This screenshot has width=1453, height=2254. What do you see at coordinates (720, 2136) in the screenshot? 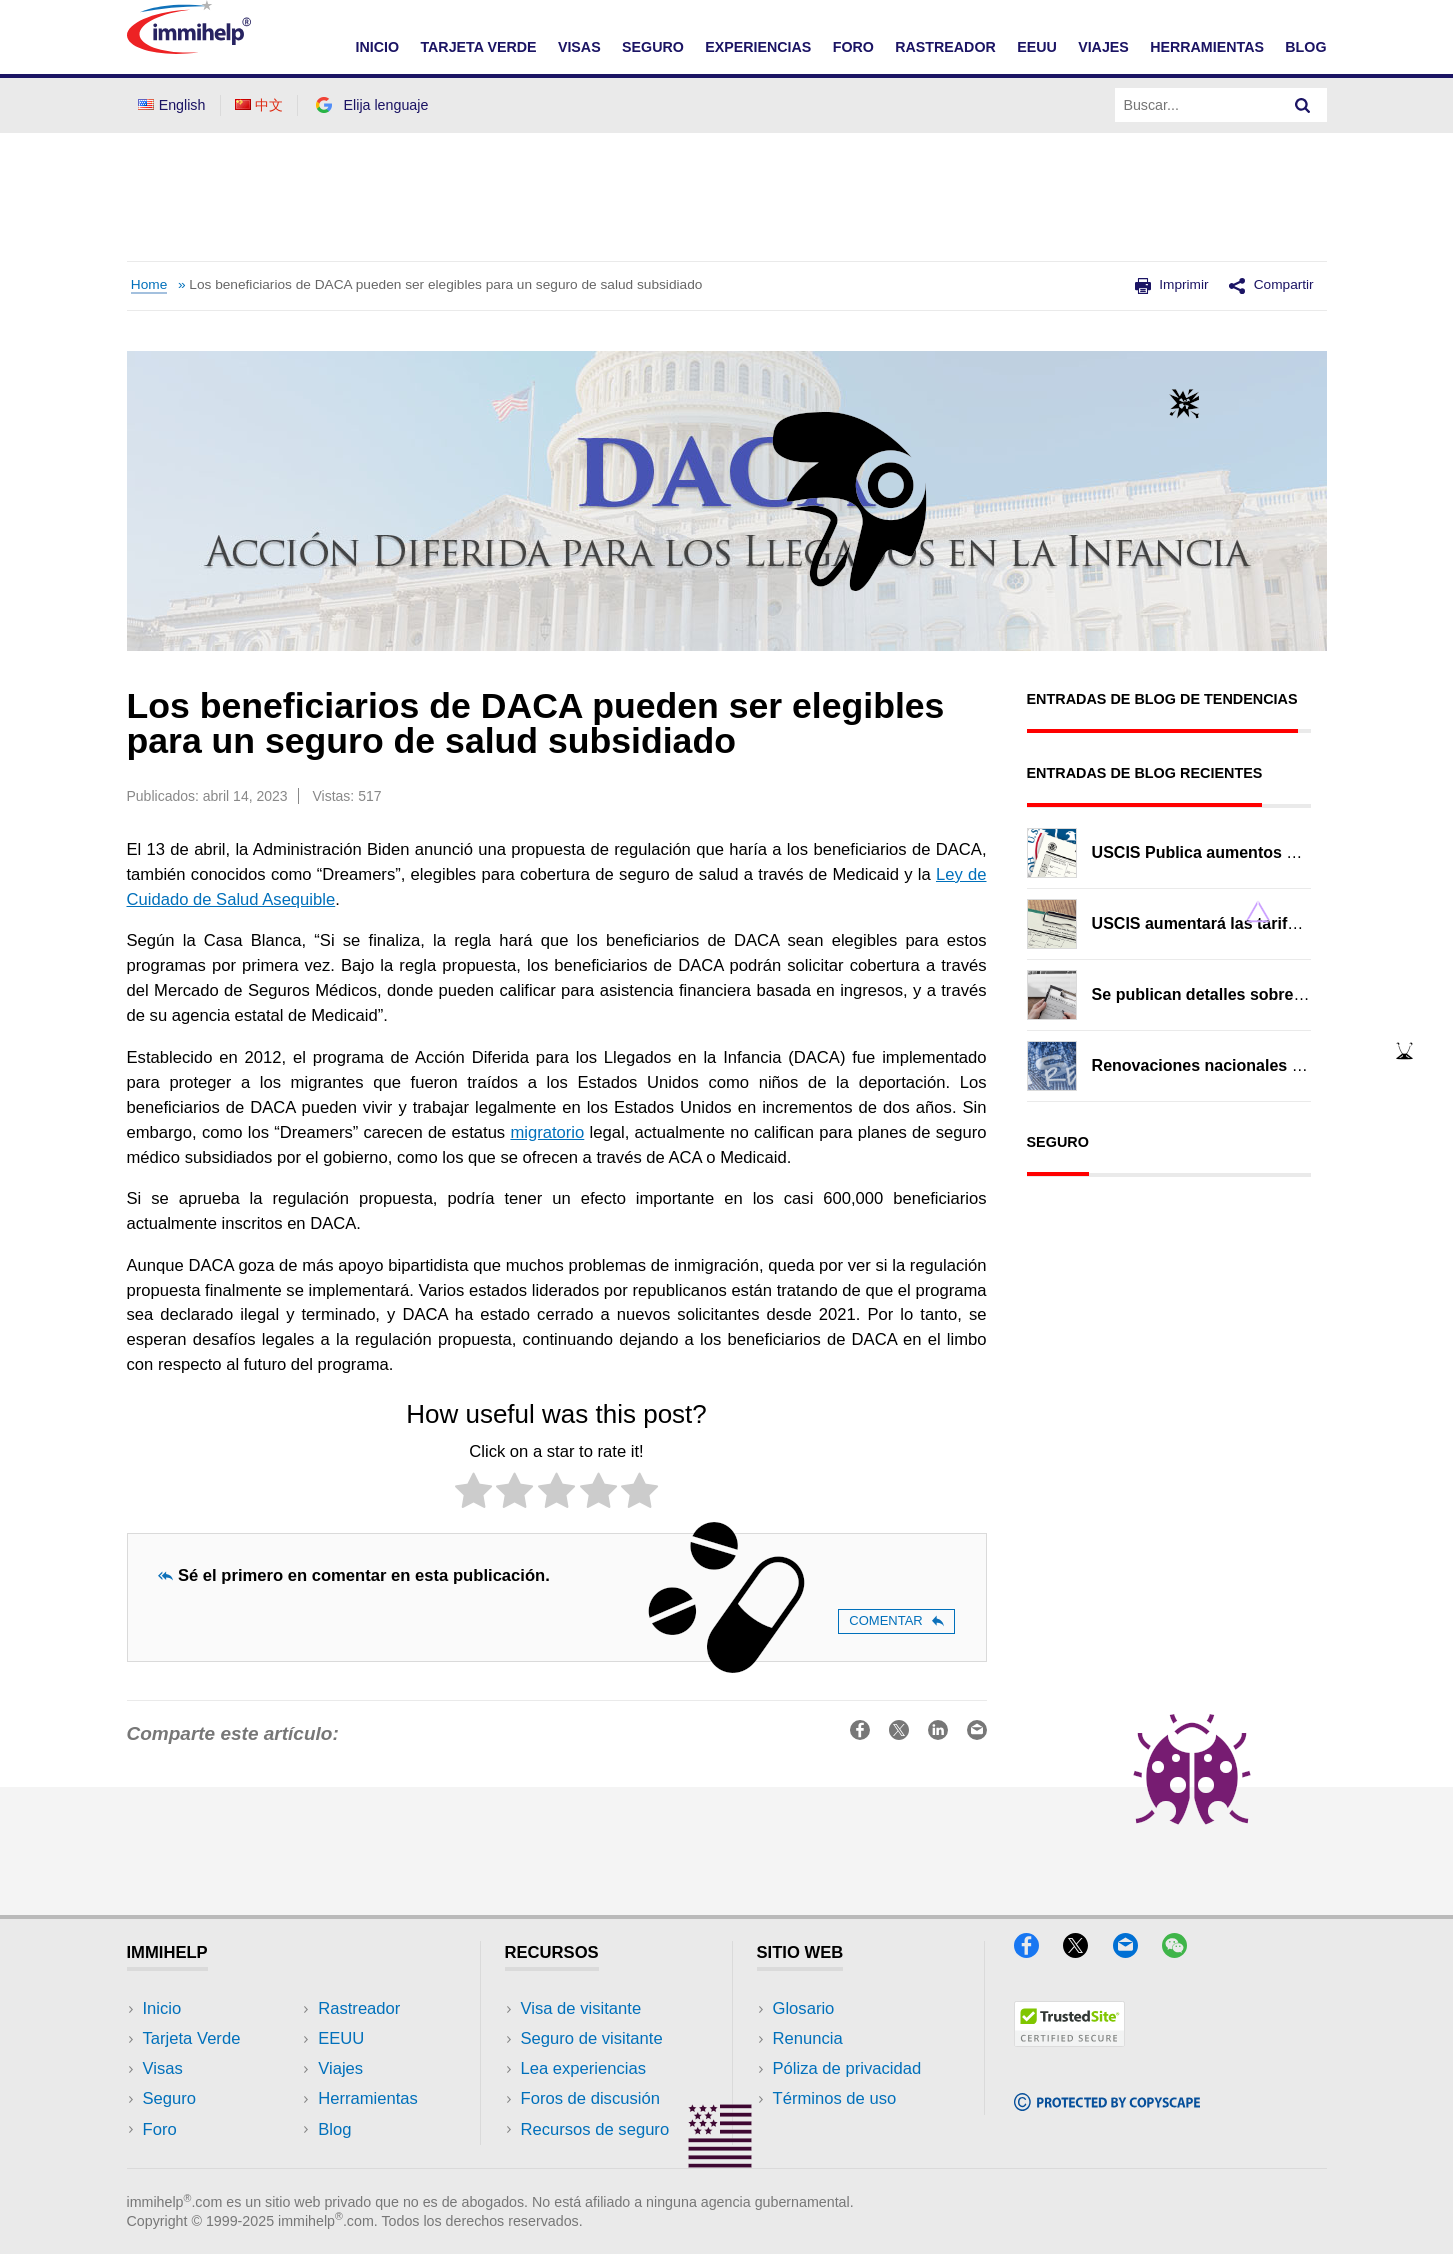
I see `select united states as your country/region` at bounding box center [720, 2136].